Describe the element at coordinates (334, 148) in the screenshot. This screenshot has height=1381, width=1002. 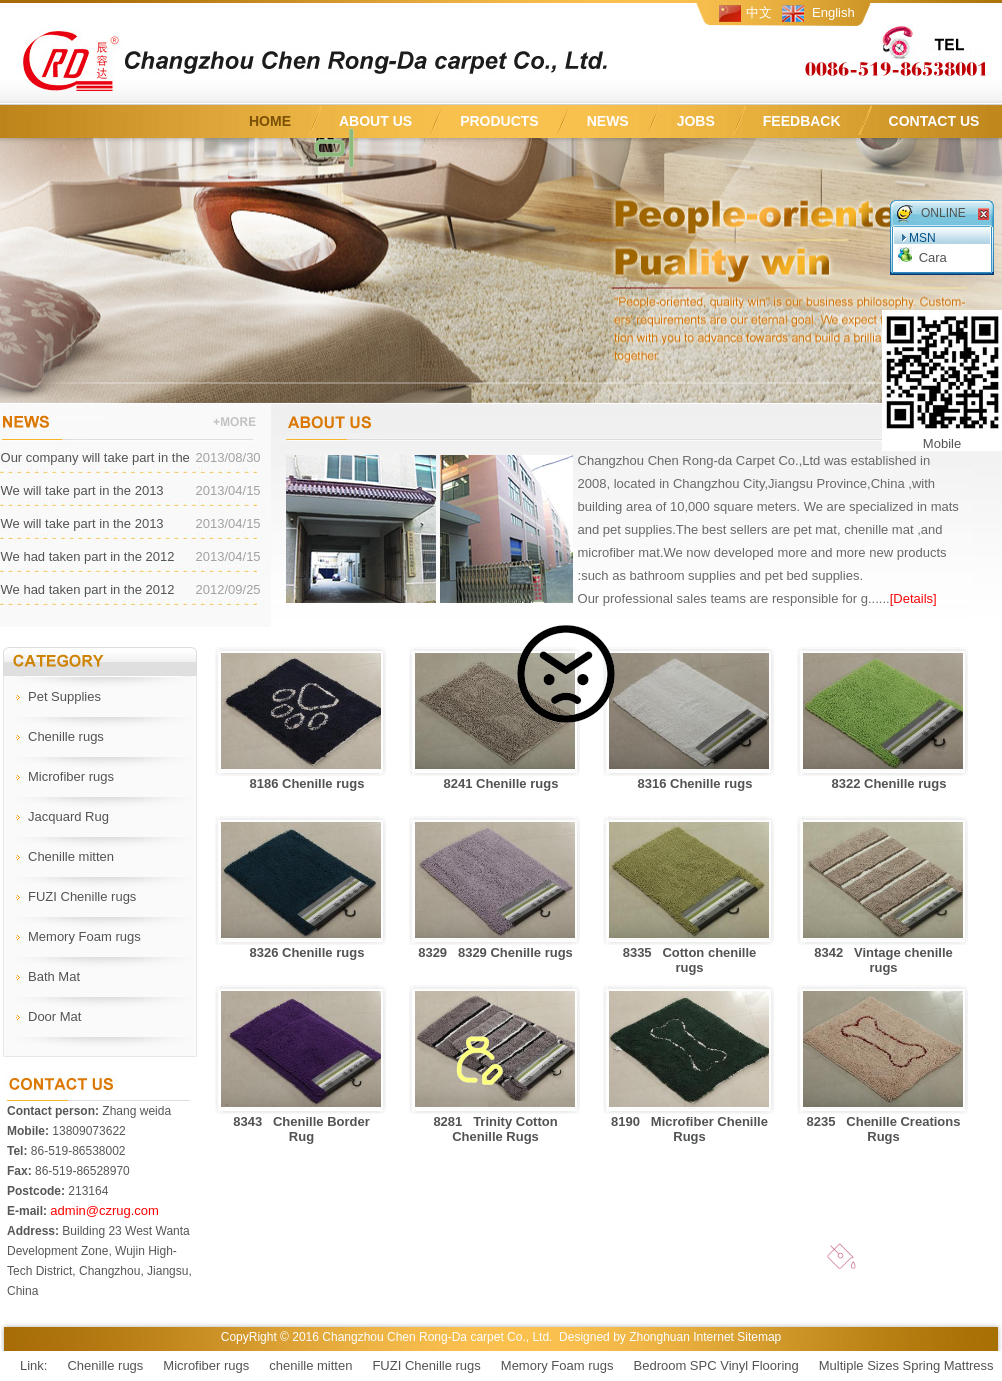
I see `align selected element to the right` at that location.